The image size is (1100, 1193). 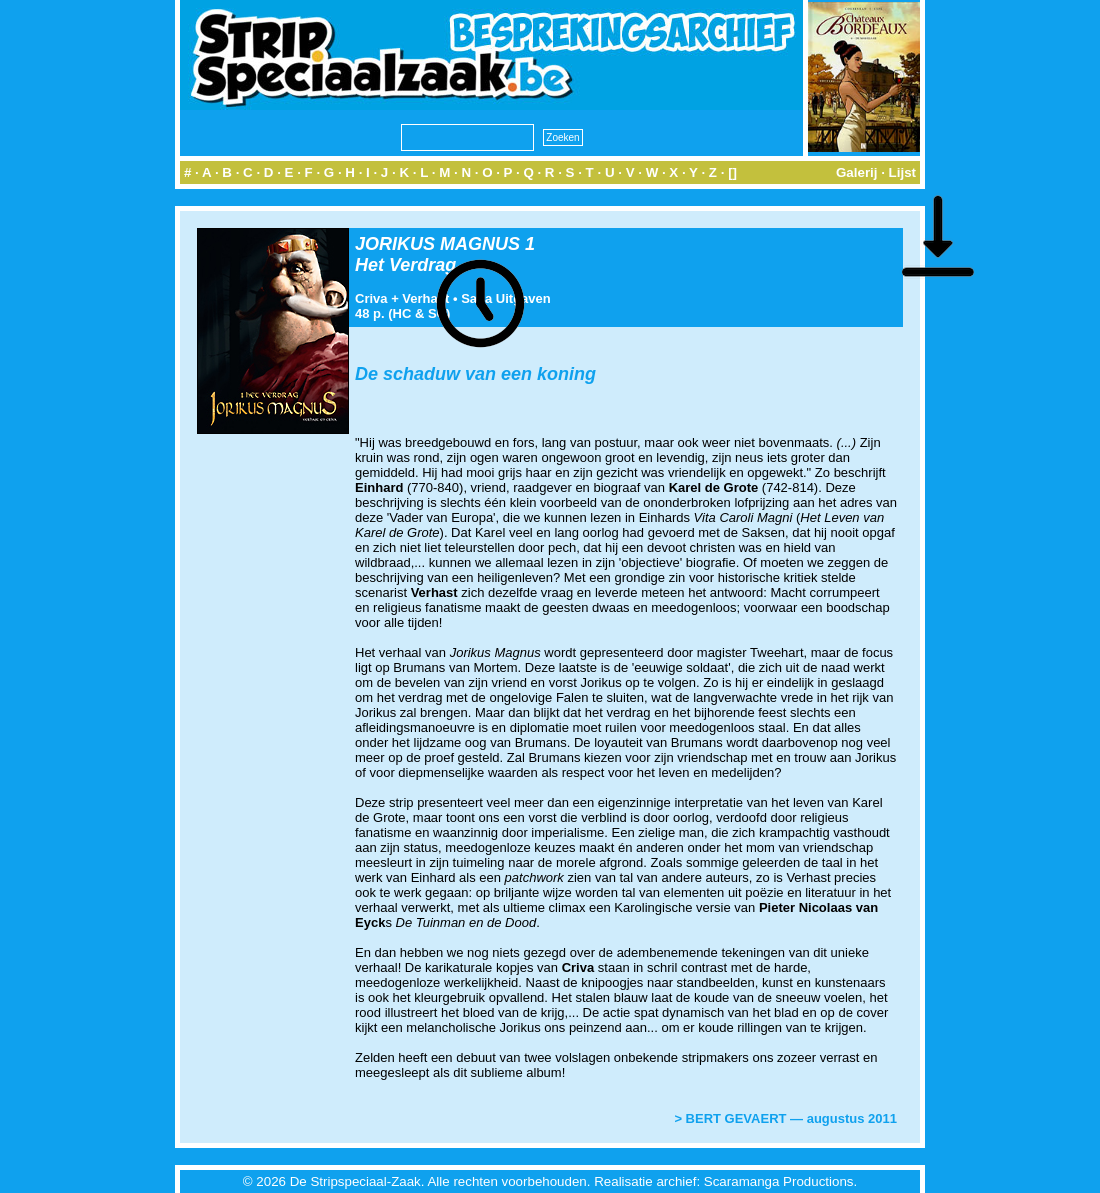 What do you see at coordinates (480, 303) in the screenshot?
I see `view current time` at bounding box center [480, 303].